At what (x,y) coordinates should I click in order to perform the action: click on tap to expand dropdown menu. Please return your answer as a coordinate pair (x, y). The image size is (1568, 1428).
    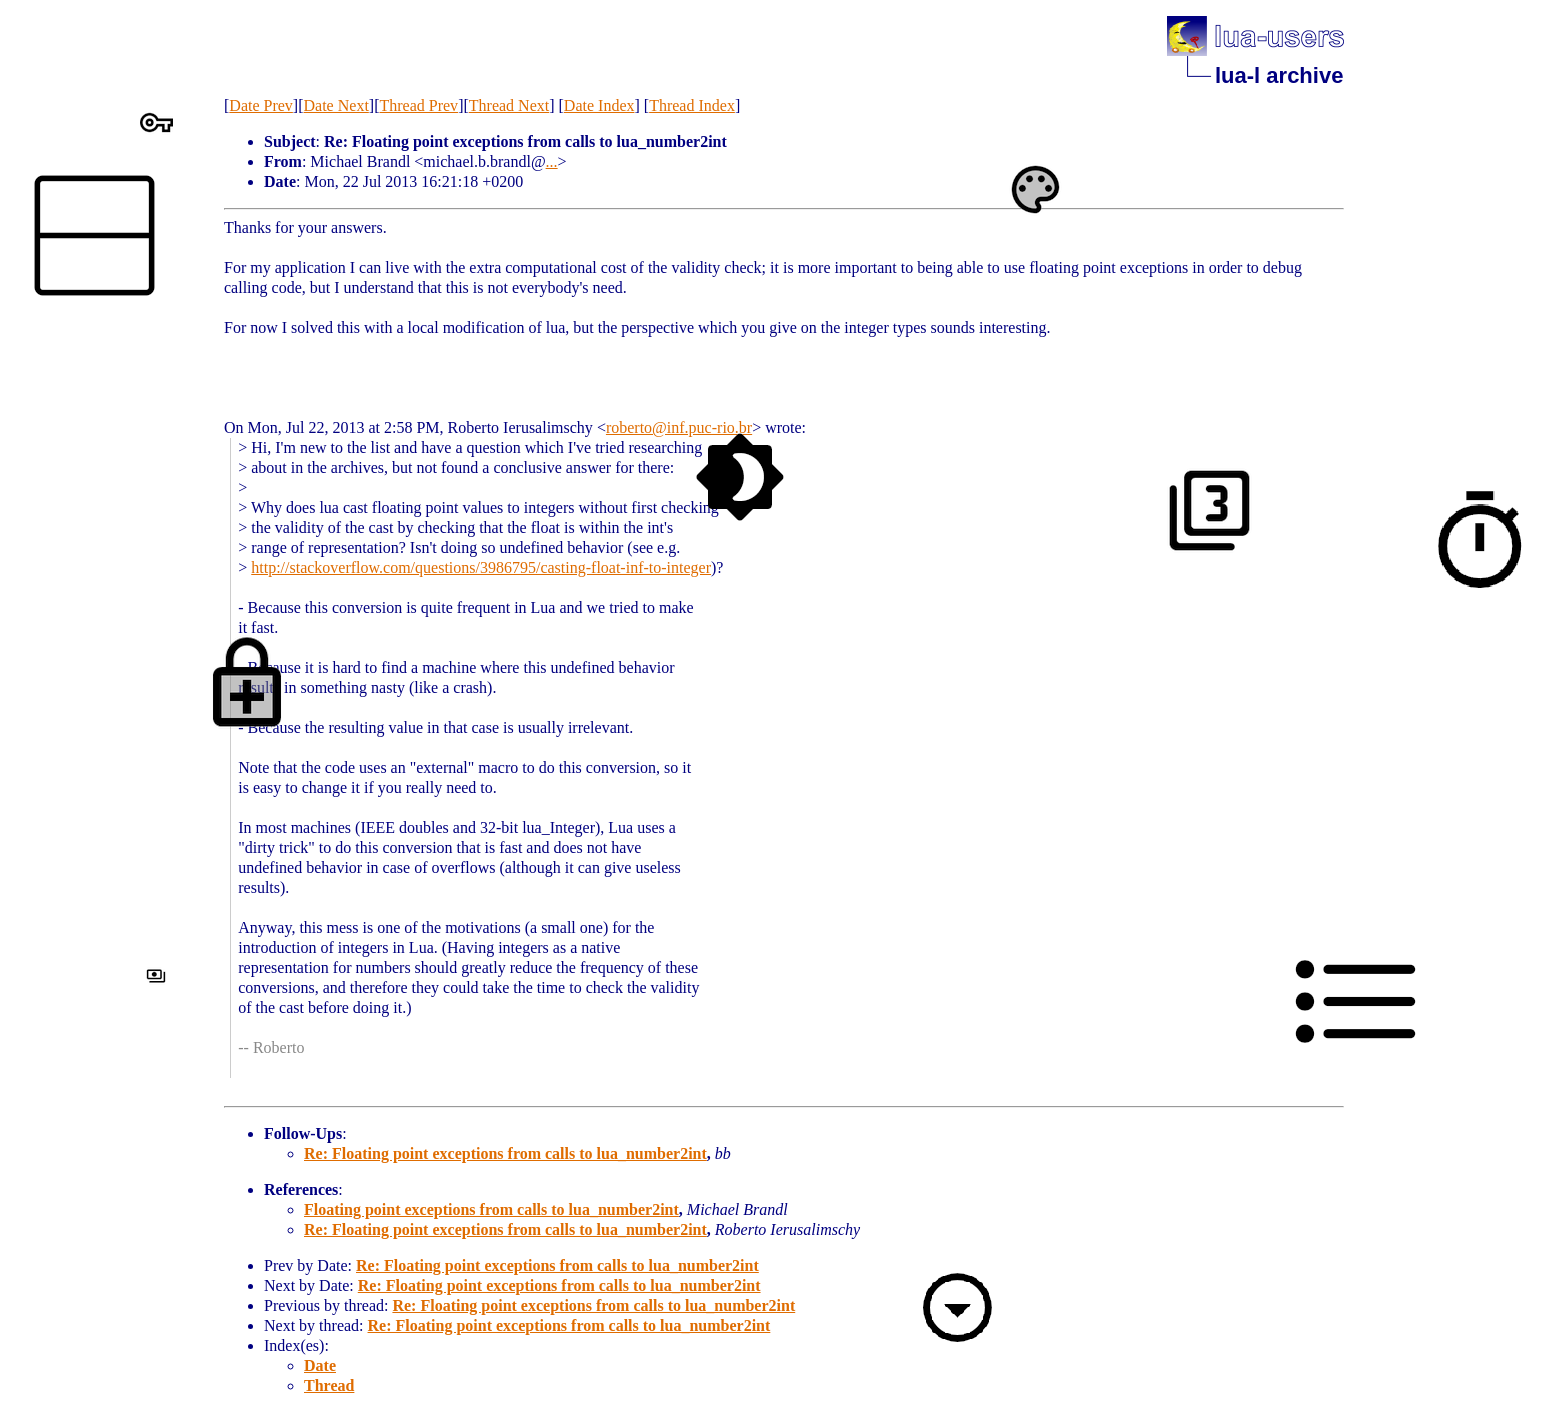
    Looking at the image, I should click on (957, 1307).